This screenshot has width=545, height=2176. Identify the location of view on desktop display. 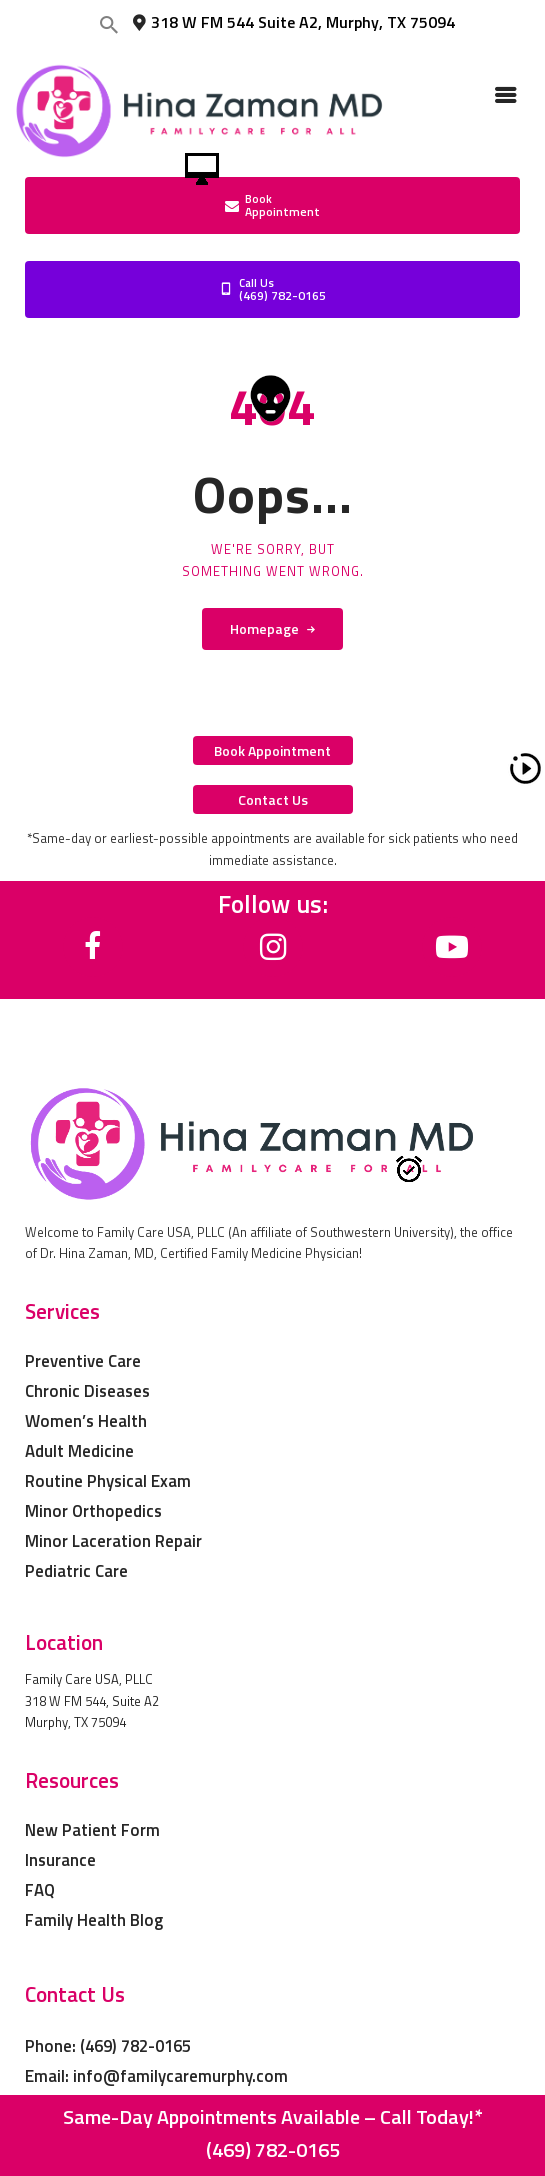
(202, 169).